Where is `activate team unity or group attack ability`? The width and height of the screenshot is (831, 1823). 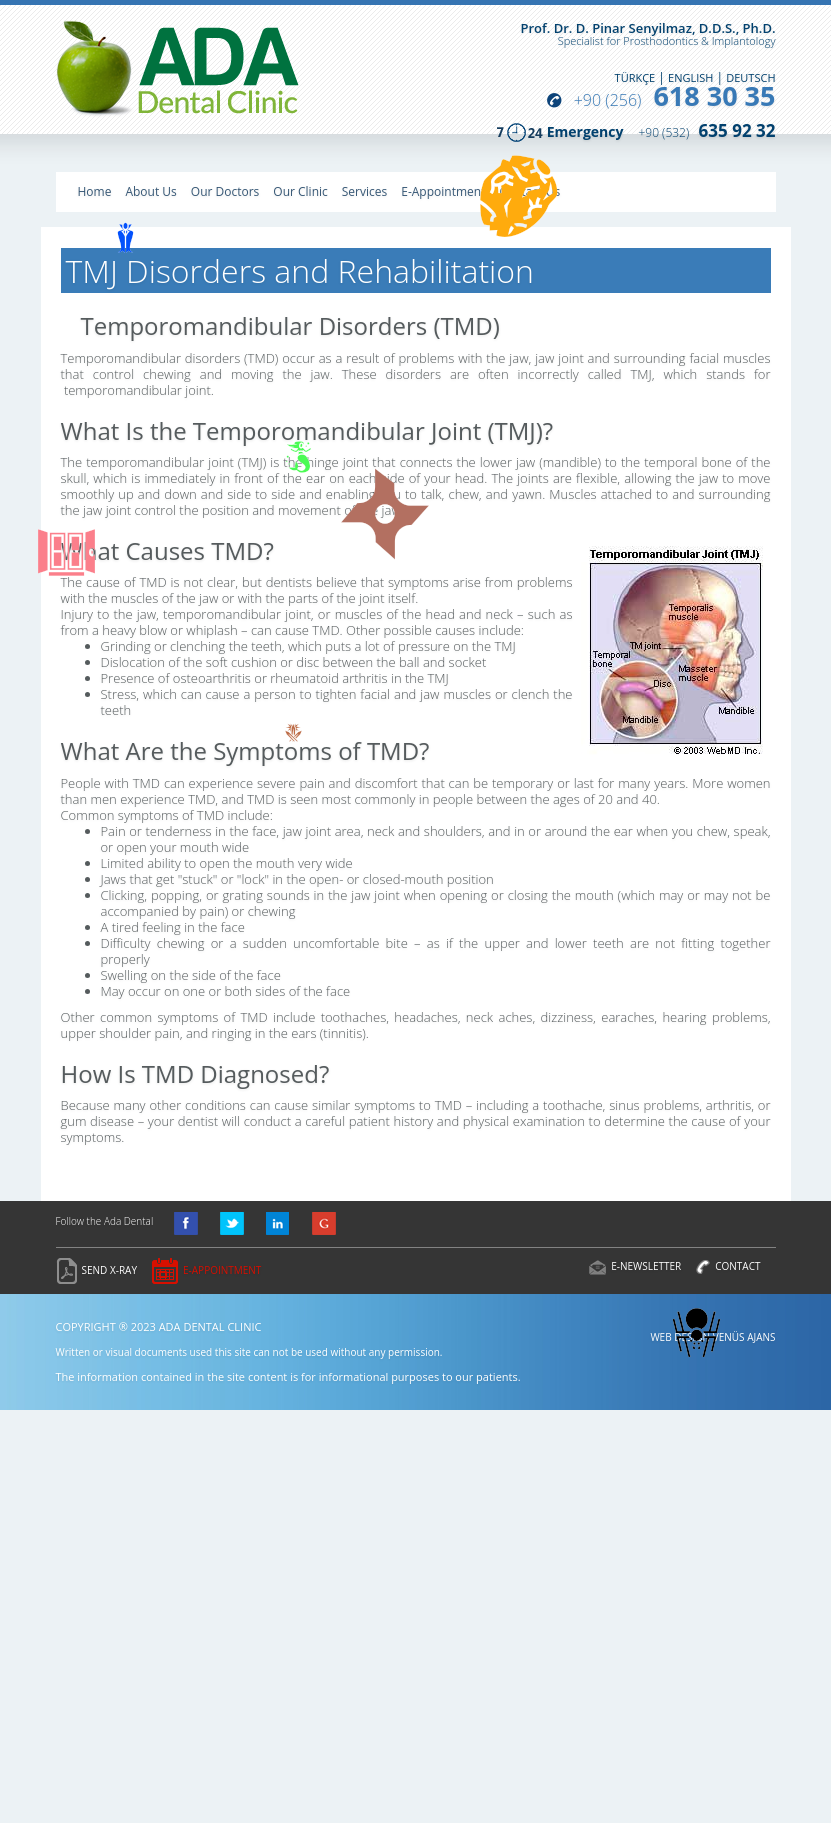
activate team unity or group attack ability is located at coordinates (293, 732).